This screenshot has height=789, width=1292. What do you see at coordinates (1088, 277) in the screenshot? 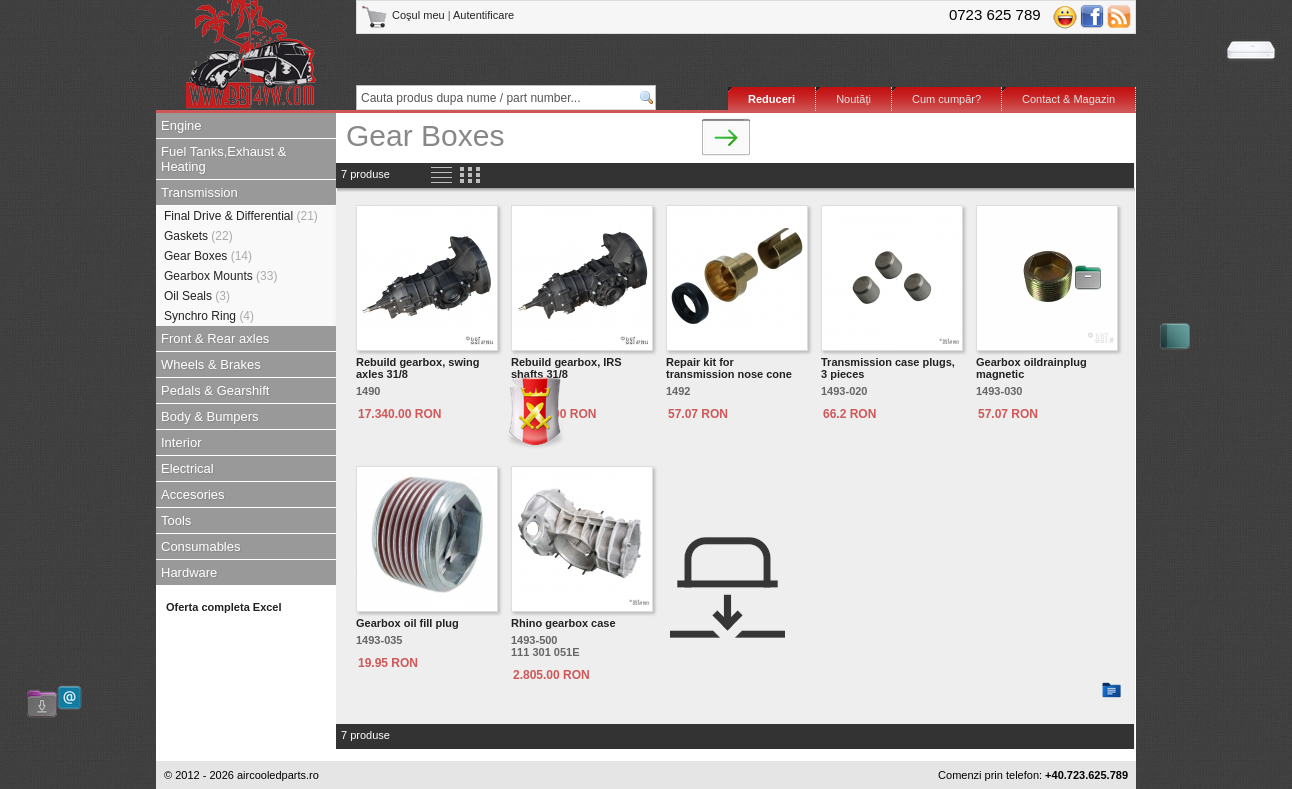
I see `open file manager application` at bounding box center [1088, 277].